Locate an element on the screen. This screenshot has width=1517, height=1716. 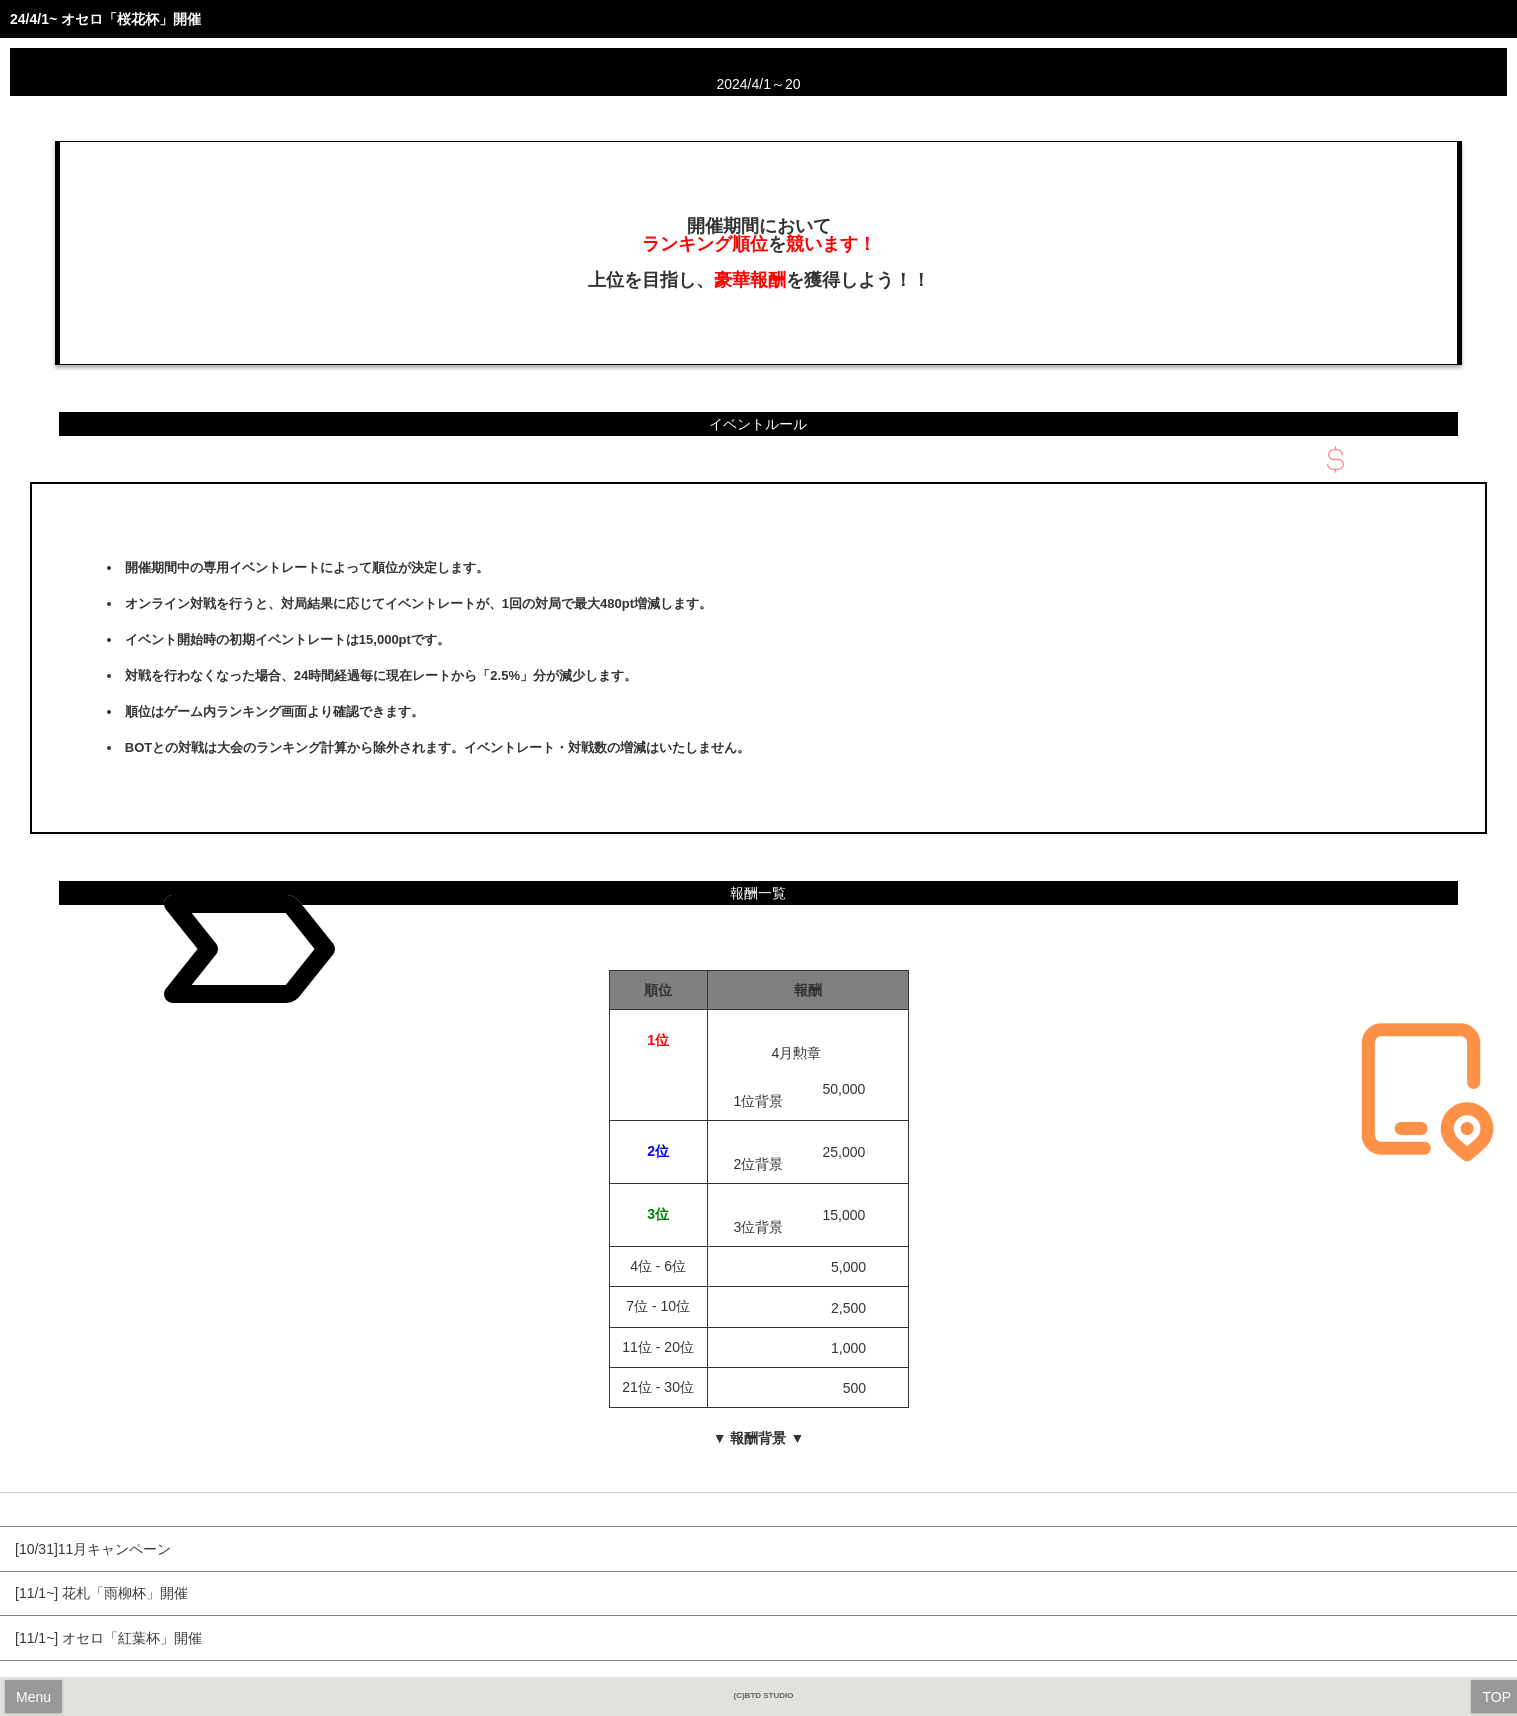
view account balance or financial information is located at coordinates (1335, 459).